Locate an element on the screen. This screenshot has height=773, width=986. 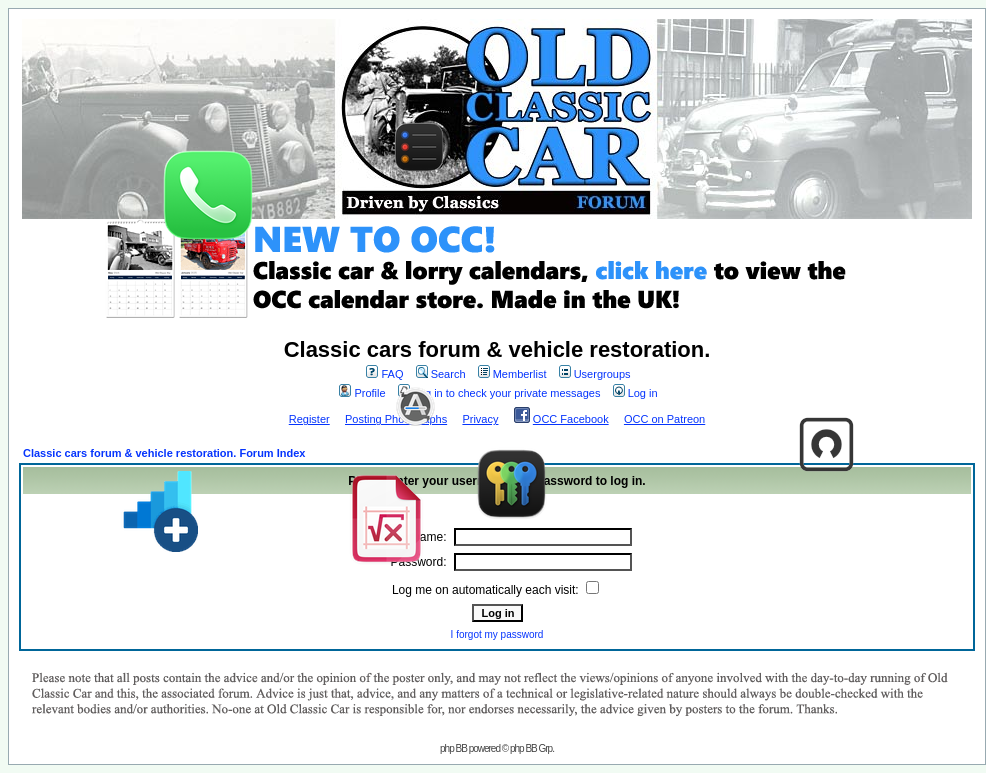
open déjà dup backup utility is located at coordinates (826, 444).